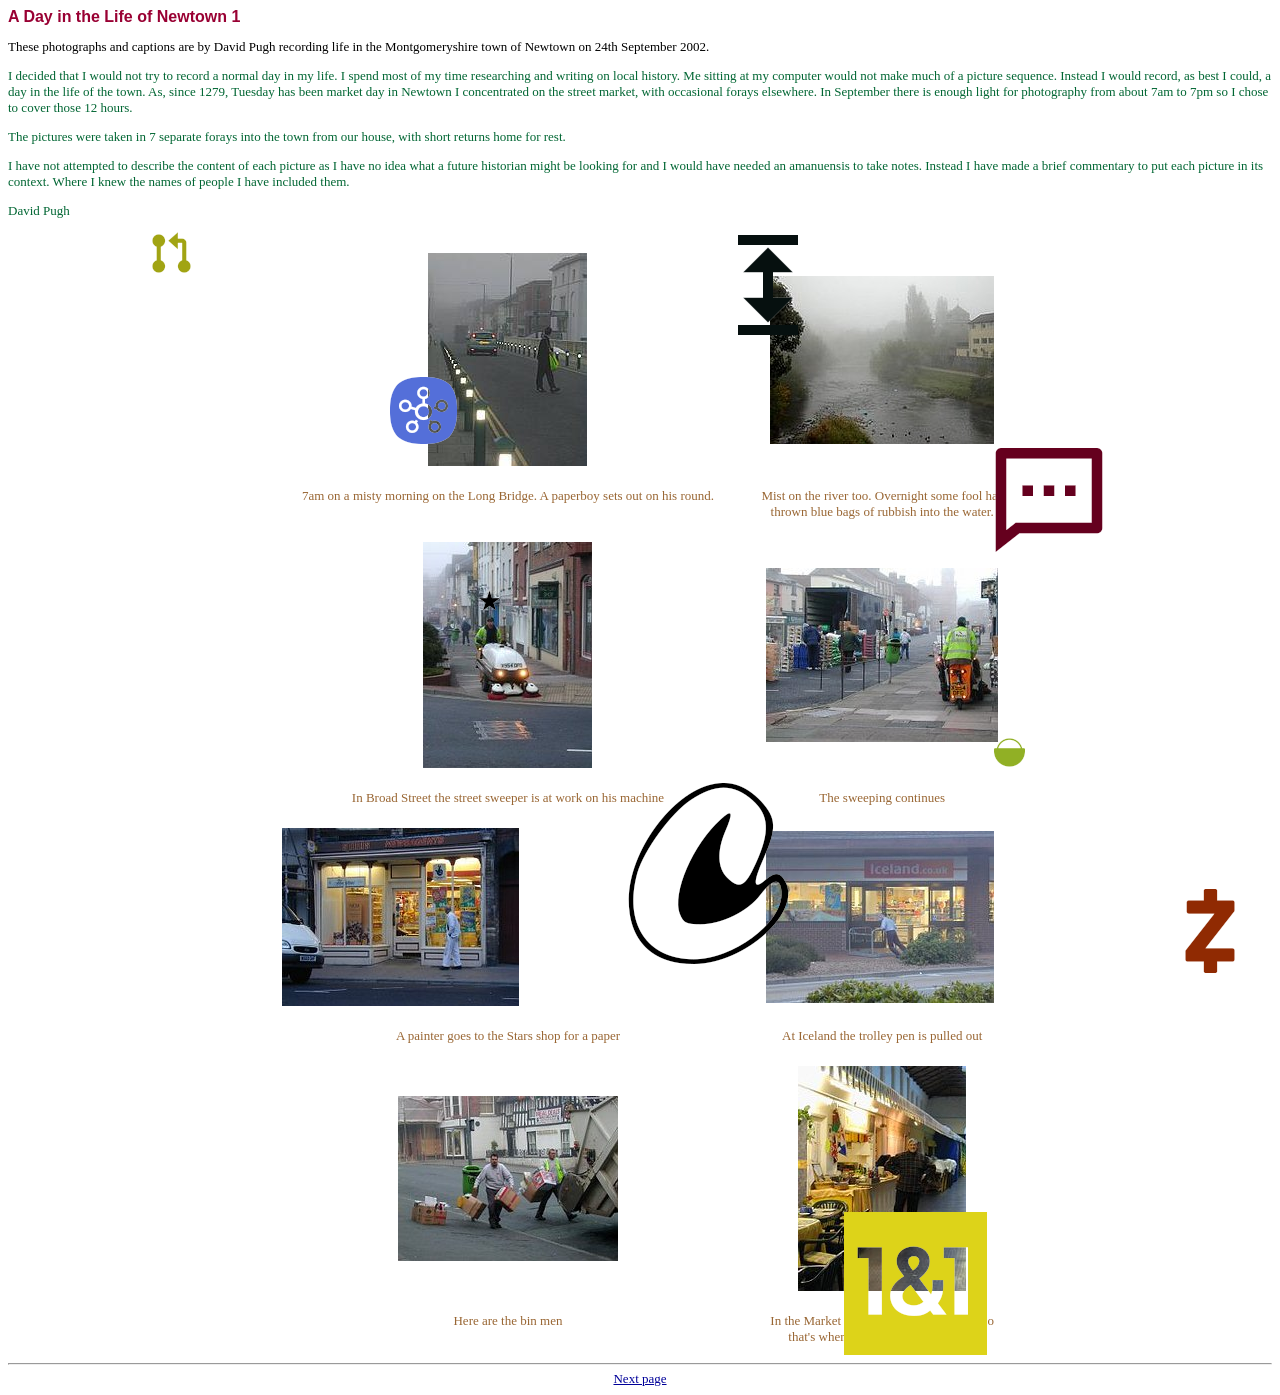  I want to click on open messaging or chat, so click(1049, 496).